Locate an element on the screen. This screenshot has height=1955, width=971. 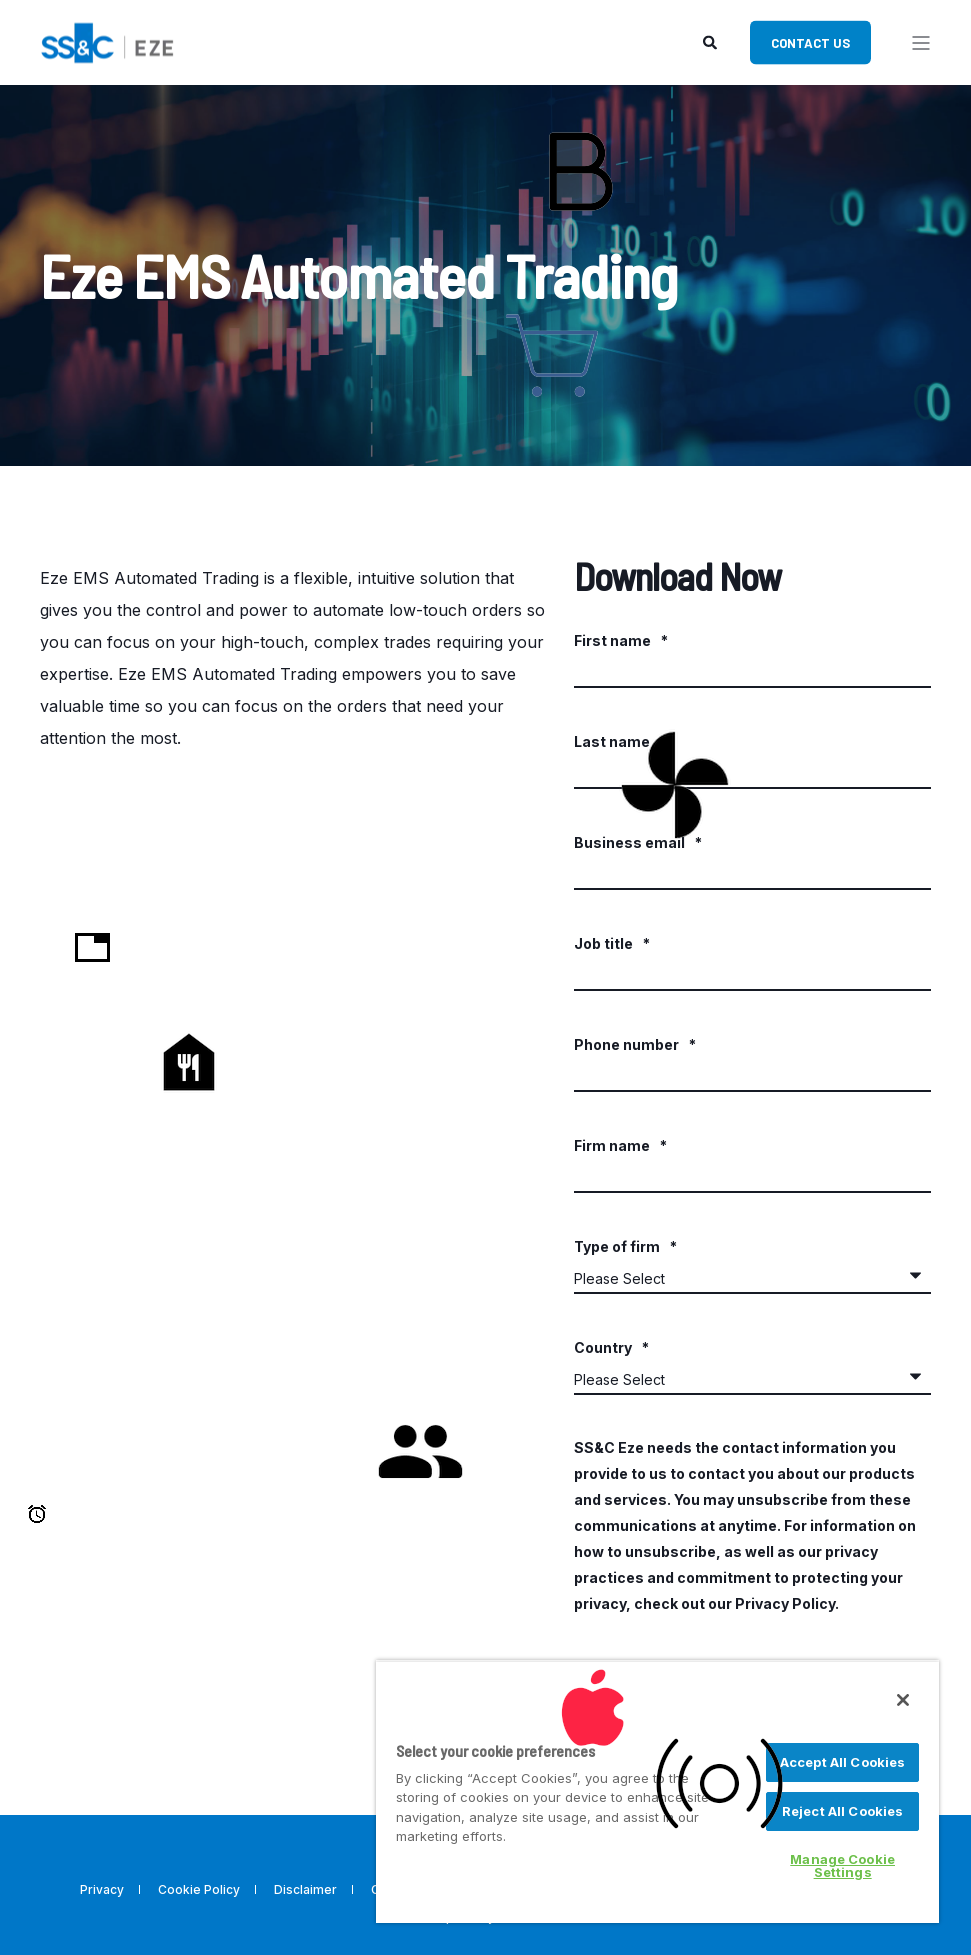
broadcast or stream live content is located at coordinates (719, 1783).